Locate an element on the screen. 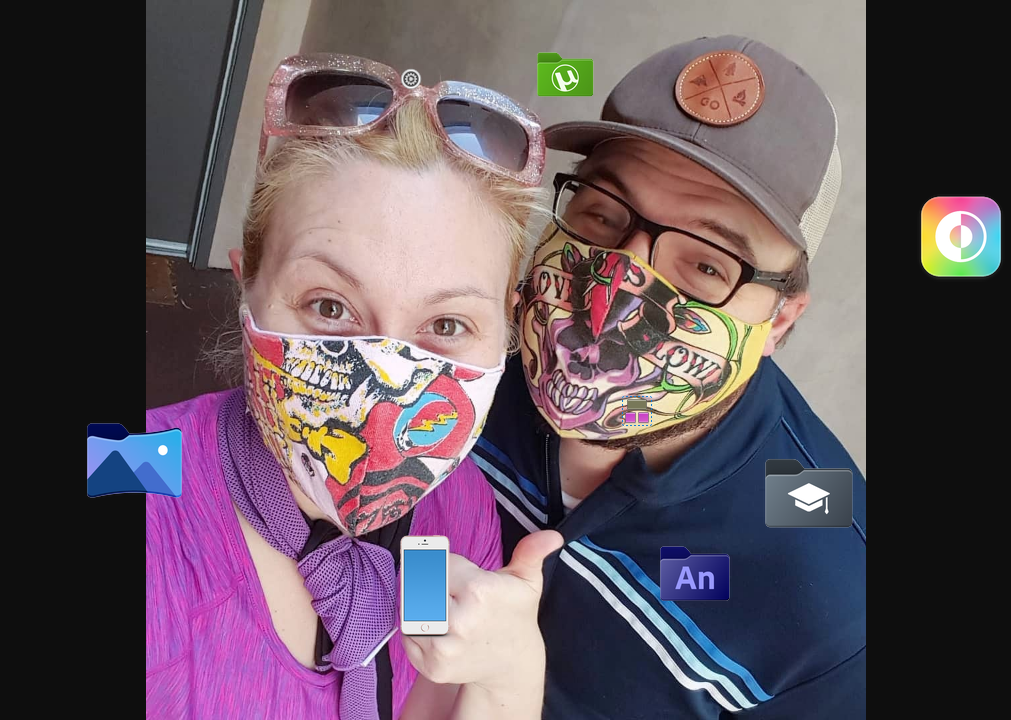 Image resolution: width=1011 pixels, height=720 pixels. open education or coursework folder is located at coordinates (808, 495).